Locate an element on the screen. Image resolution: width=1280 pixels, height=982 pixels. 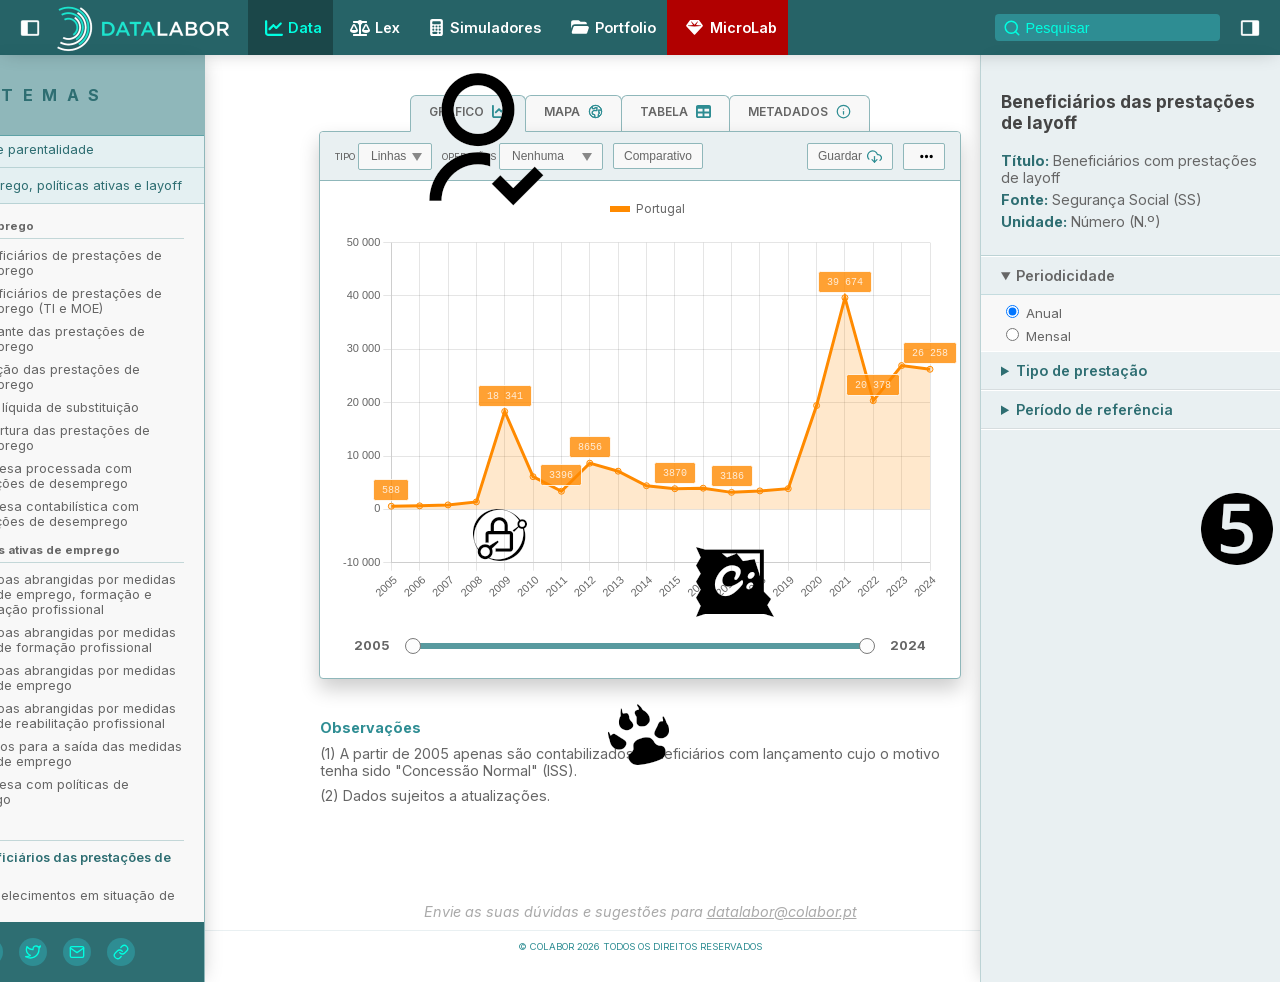
caddy web server logo is located at coordinates (500, 535).